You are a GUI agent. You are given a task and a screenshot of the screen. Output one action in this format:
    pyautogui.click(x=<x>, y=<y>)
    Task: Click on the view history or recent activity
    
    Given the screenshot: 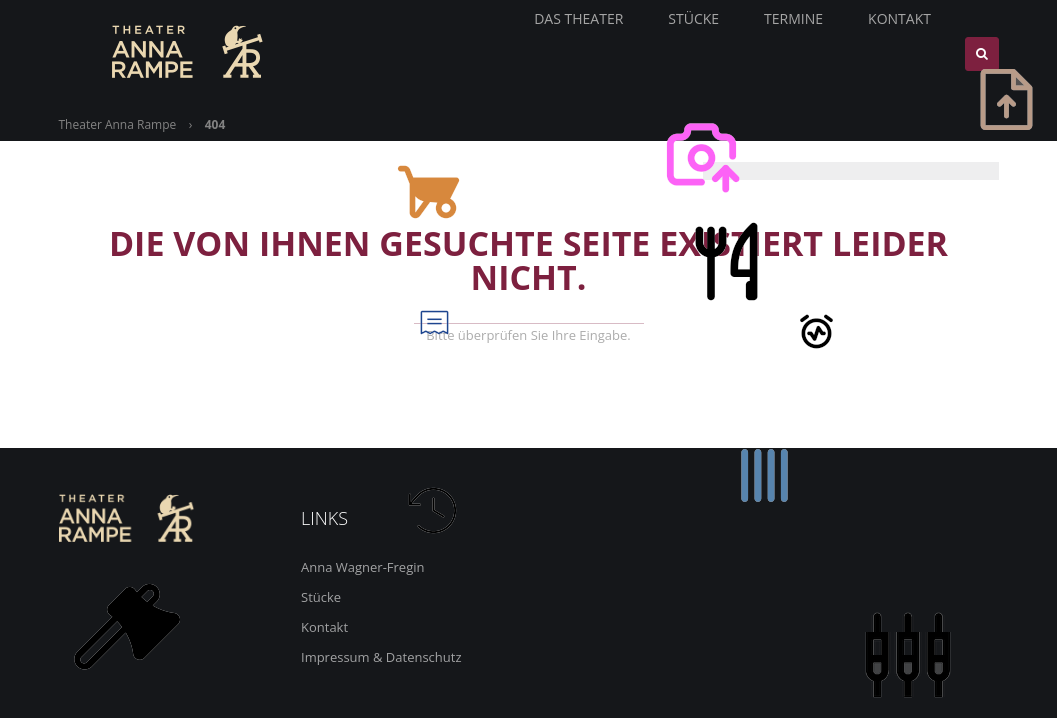 What is the action you would take?
    pyautogui.click(x=433, y=510)
    